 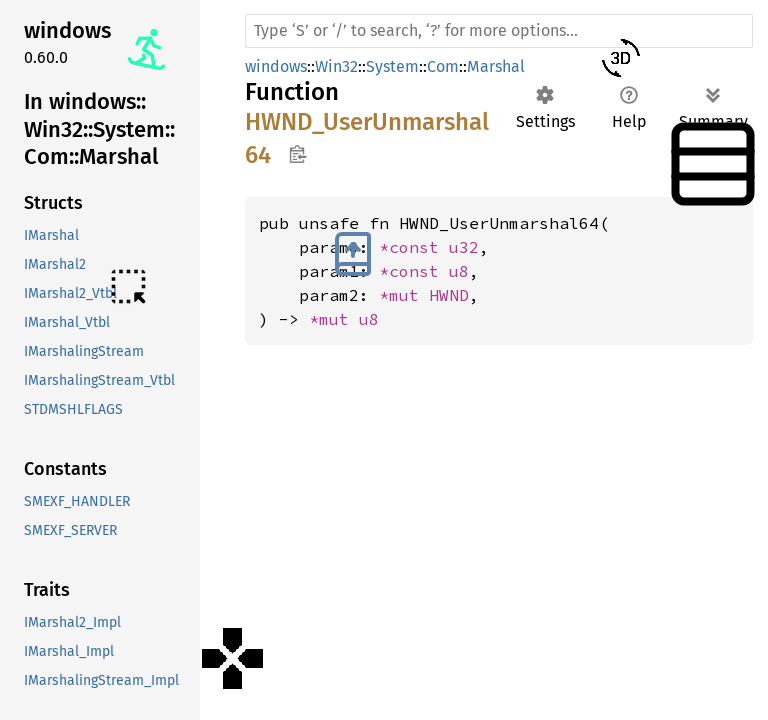 I want to click on access games or gaming section, so click(x=232, y=658).